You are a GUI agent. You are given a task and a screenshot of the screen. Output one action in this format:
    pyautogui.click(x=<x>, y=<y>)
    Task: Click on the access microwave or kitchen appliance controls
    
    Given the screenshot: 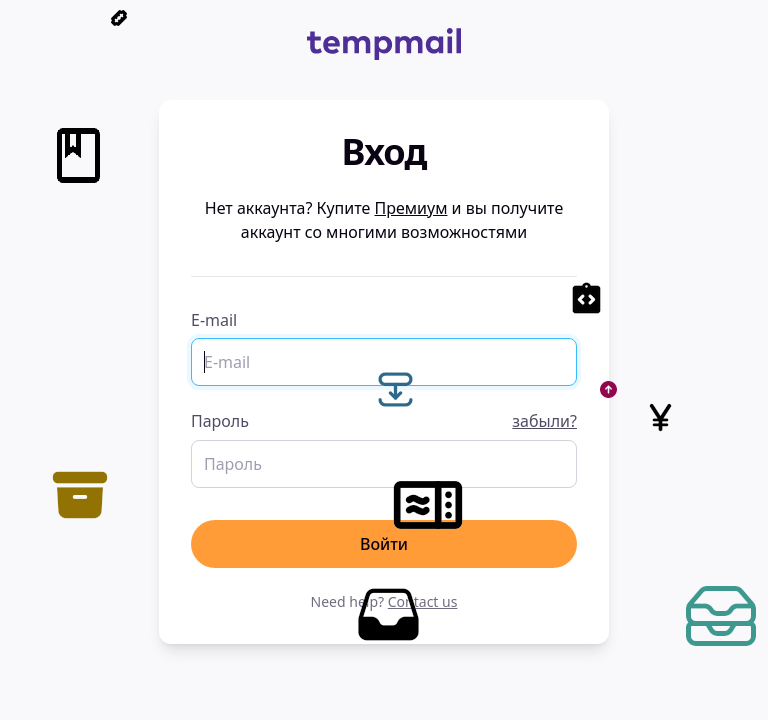 What is the action you would take?
    pyautogui.click(x=428, y=505)
    